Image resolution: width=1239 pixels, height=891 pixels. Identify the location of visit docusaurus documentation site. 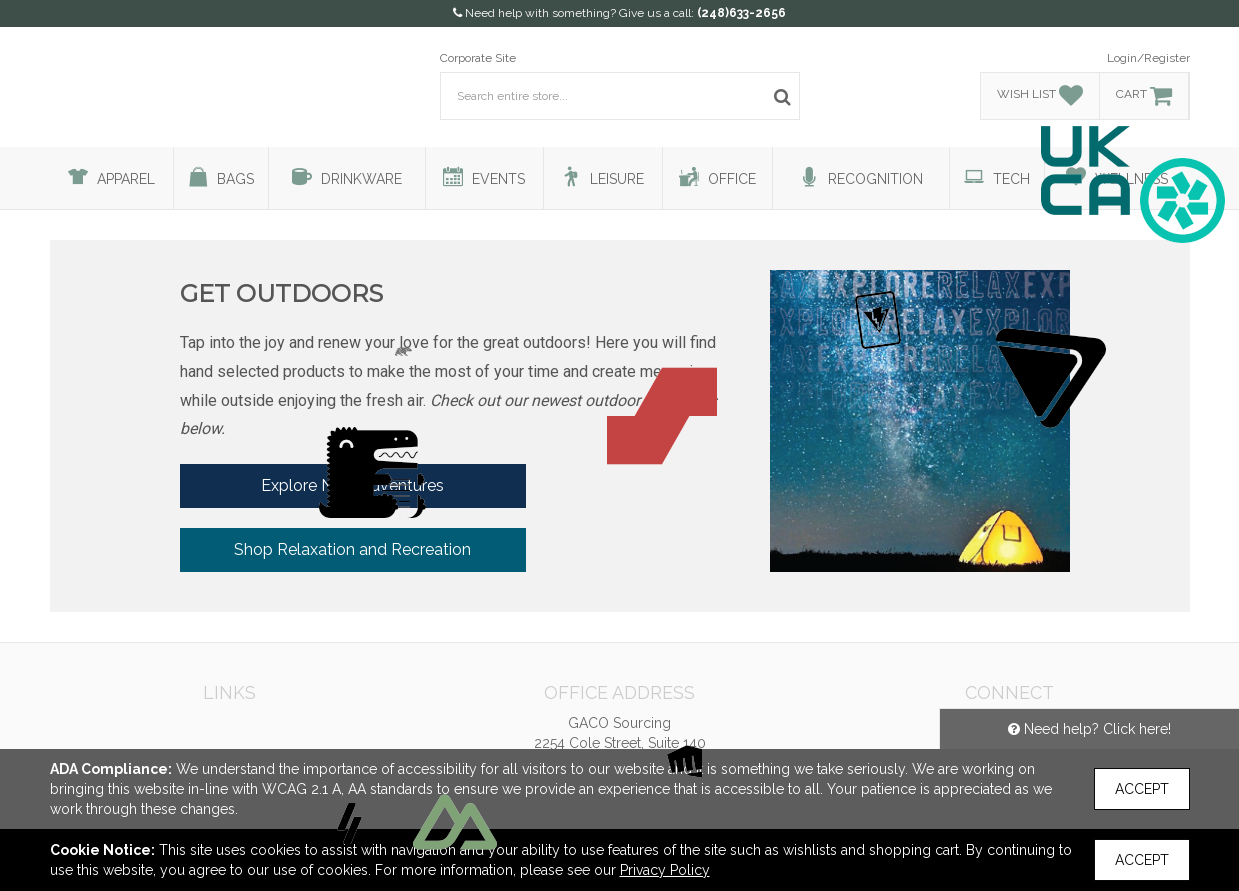
(372, 472).